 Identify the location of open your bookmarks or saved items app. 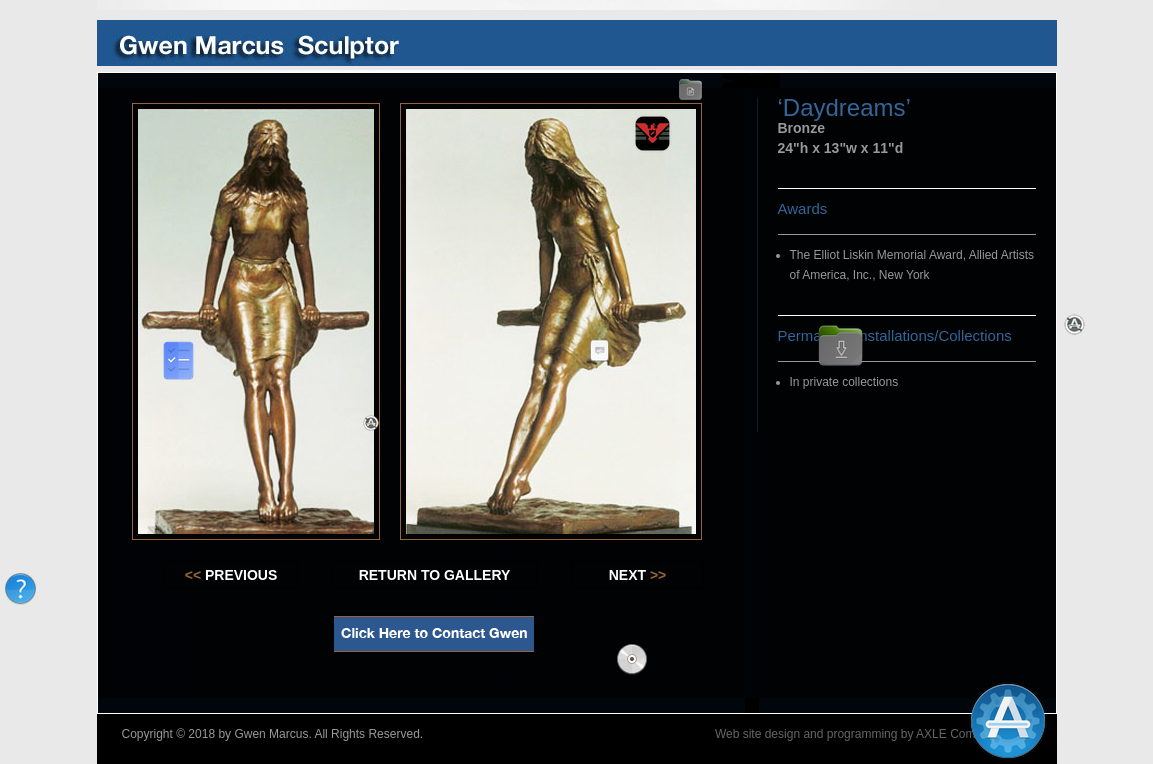
(178, 360).